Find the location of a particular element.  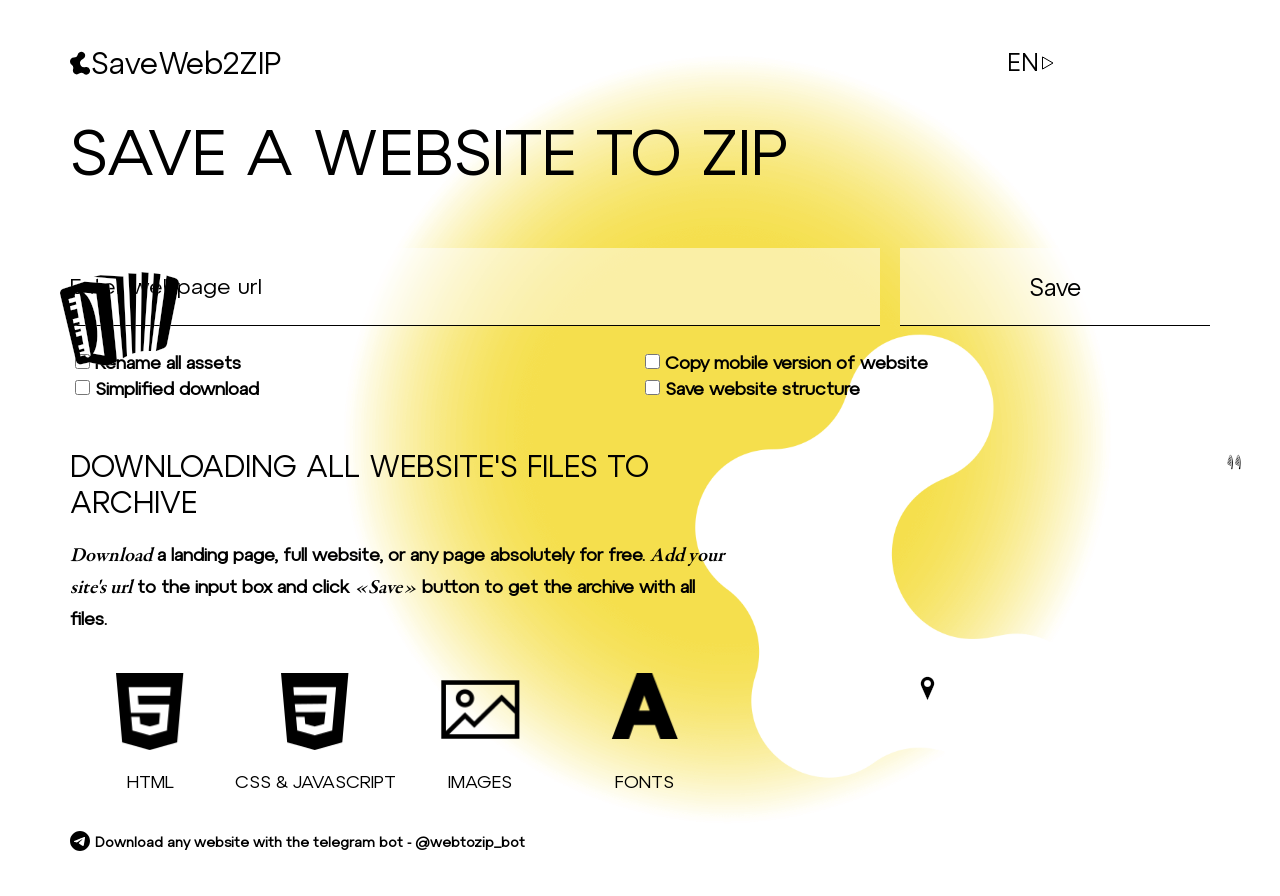

hieroglyph or ancient symbol representing the letter Y is located at coordinates (1234, 462).